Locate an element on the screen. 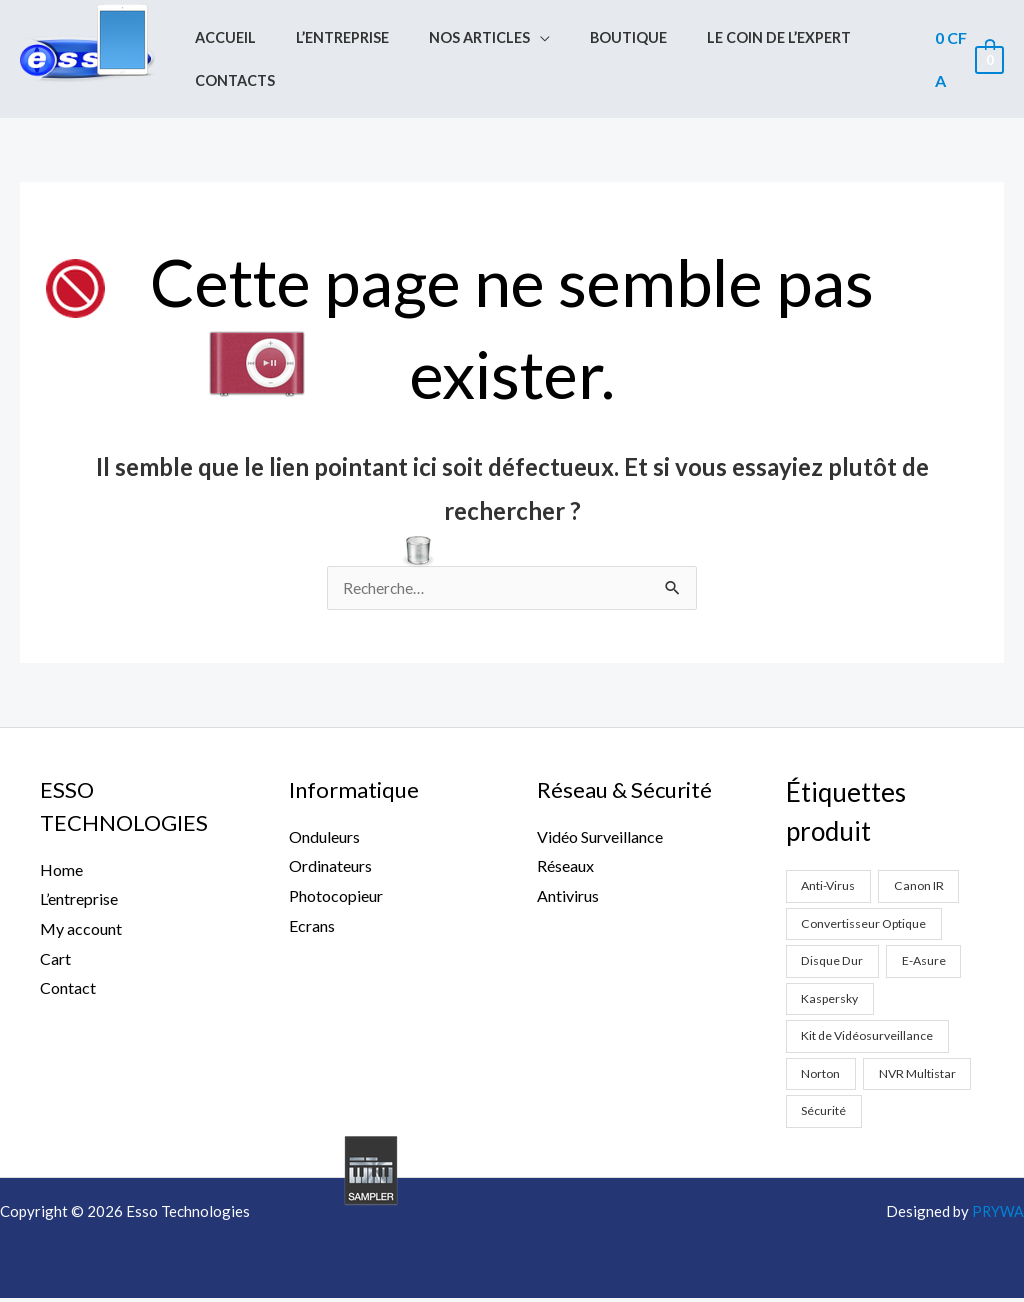  open the trash or recycle bin is located at coordinates (418, 549).